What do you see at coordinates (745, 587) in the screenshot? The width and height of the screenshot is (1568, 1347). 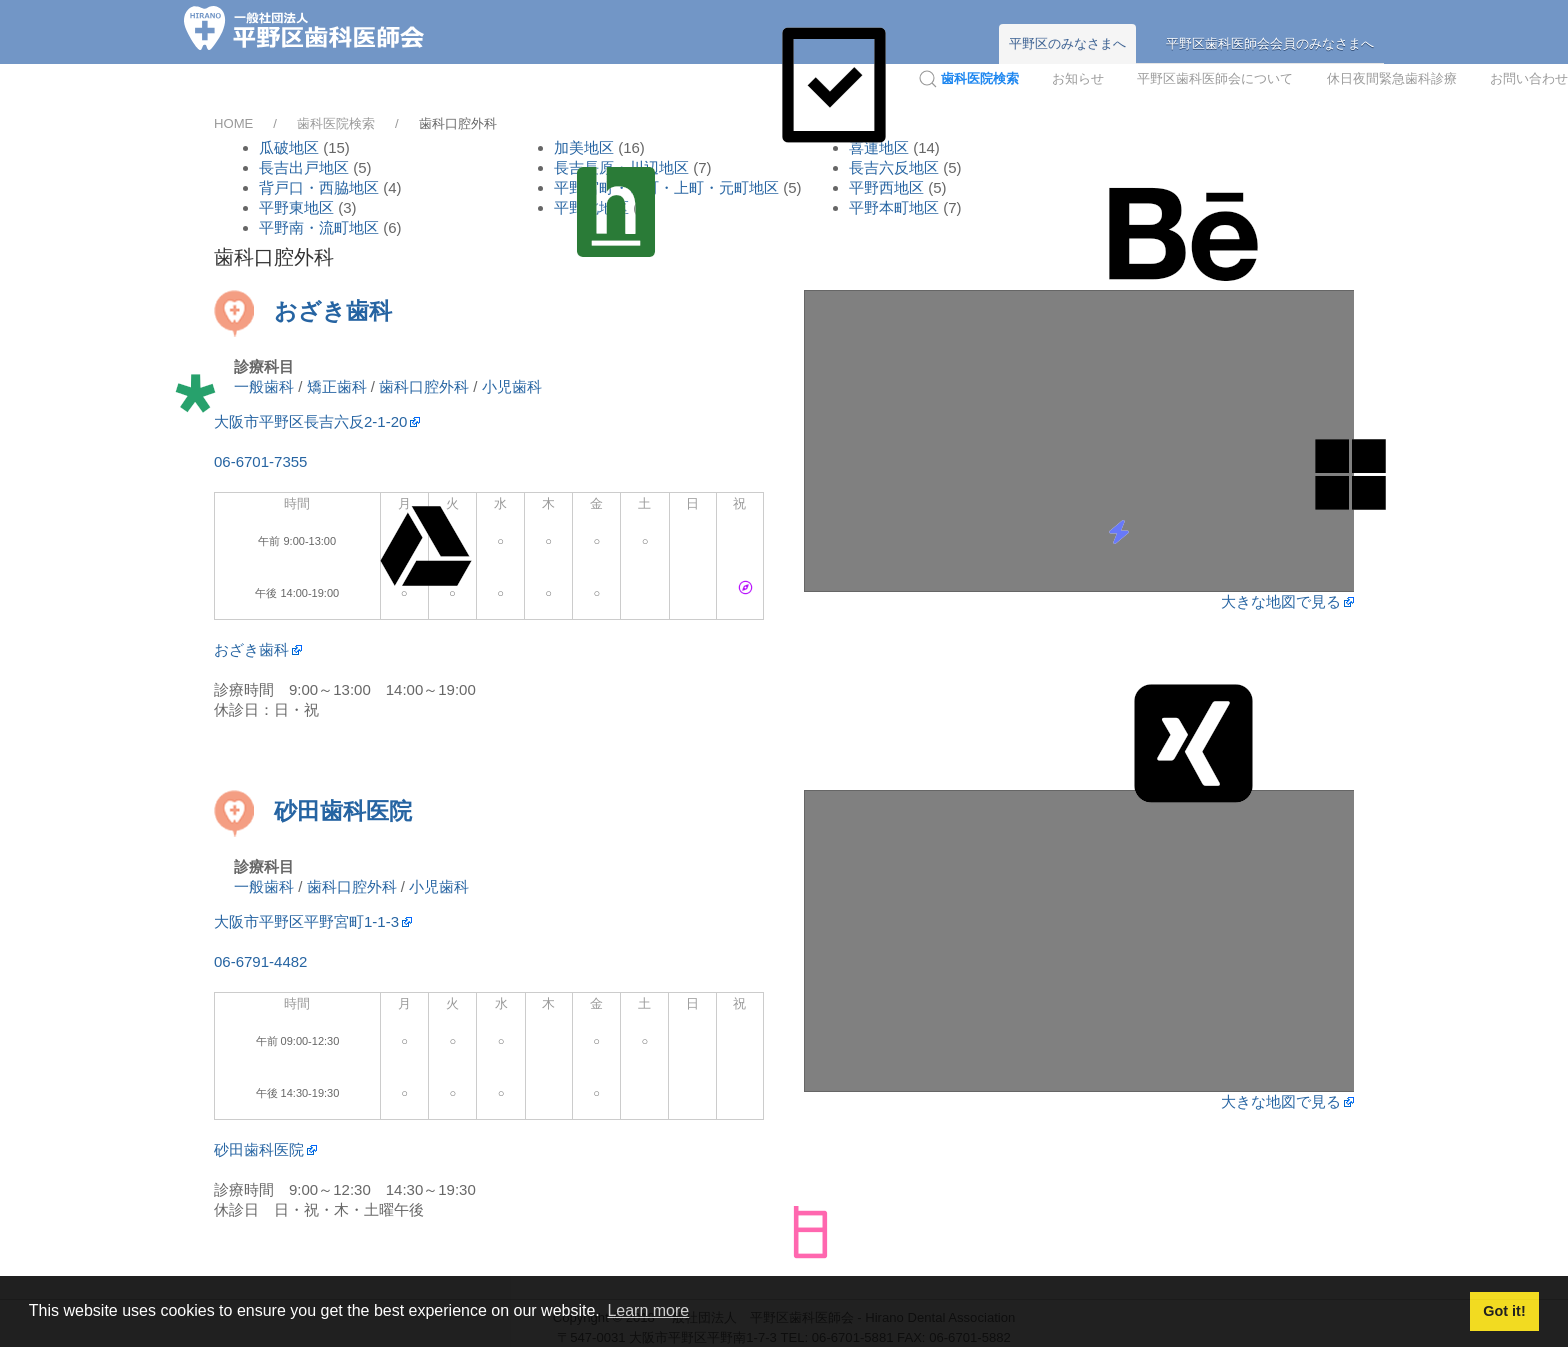 I see `access navigation or directions` at bounding box center [745, 587].